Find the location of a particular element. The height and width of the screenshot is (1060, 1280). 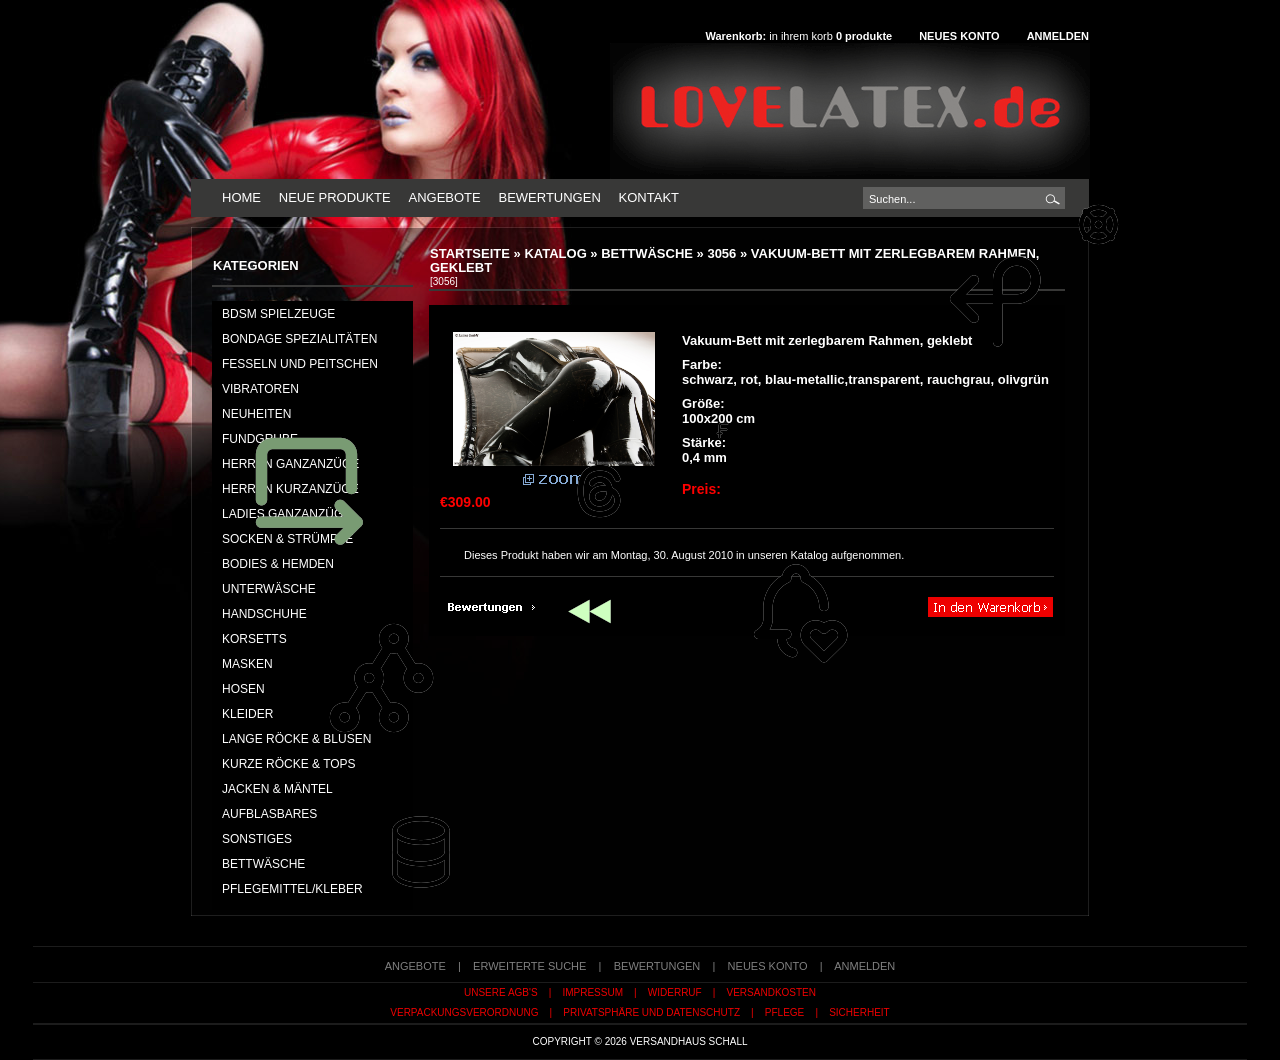

access help or support is located at coordinates (1098, 224).